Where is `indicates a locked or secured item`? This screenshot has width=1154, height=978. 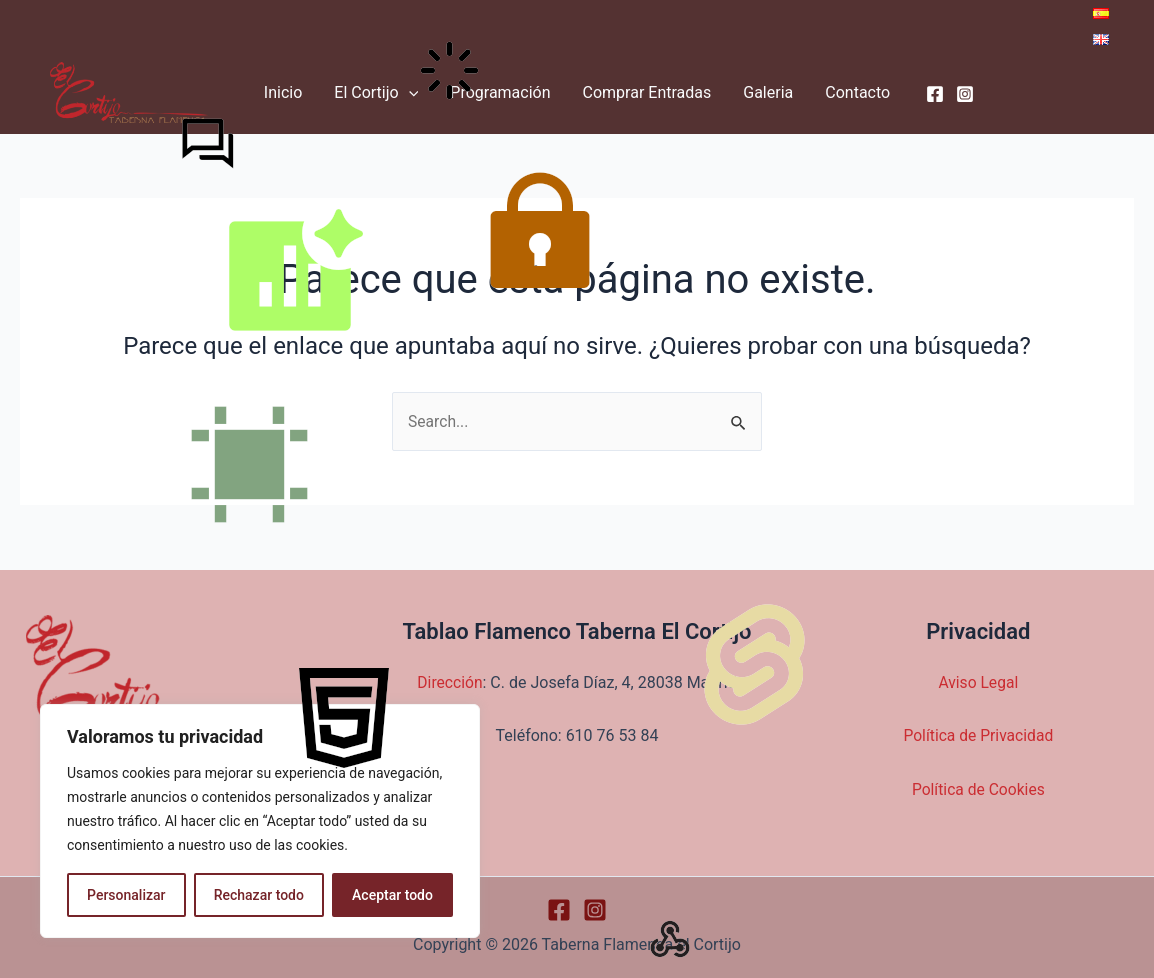 indicates a locked or secured item is located at coordinates (540, 233).